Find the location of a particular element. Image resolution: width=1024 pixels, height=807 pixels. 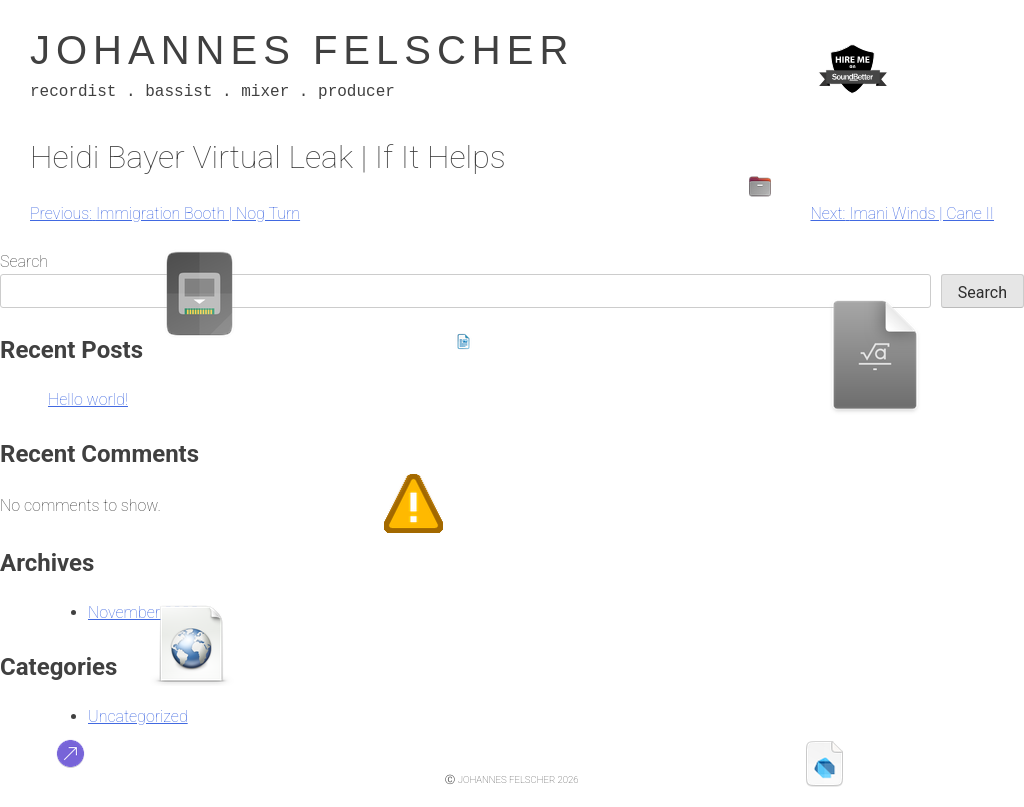

open the nautilus file manager is located at coordinates (760, 186).